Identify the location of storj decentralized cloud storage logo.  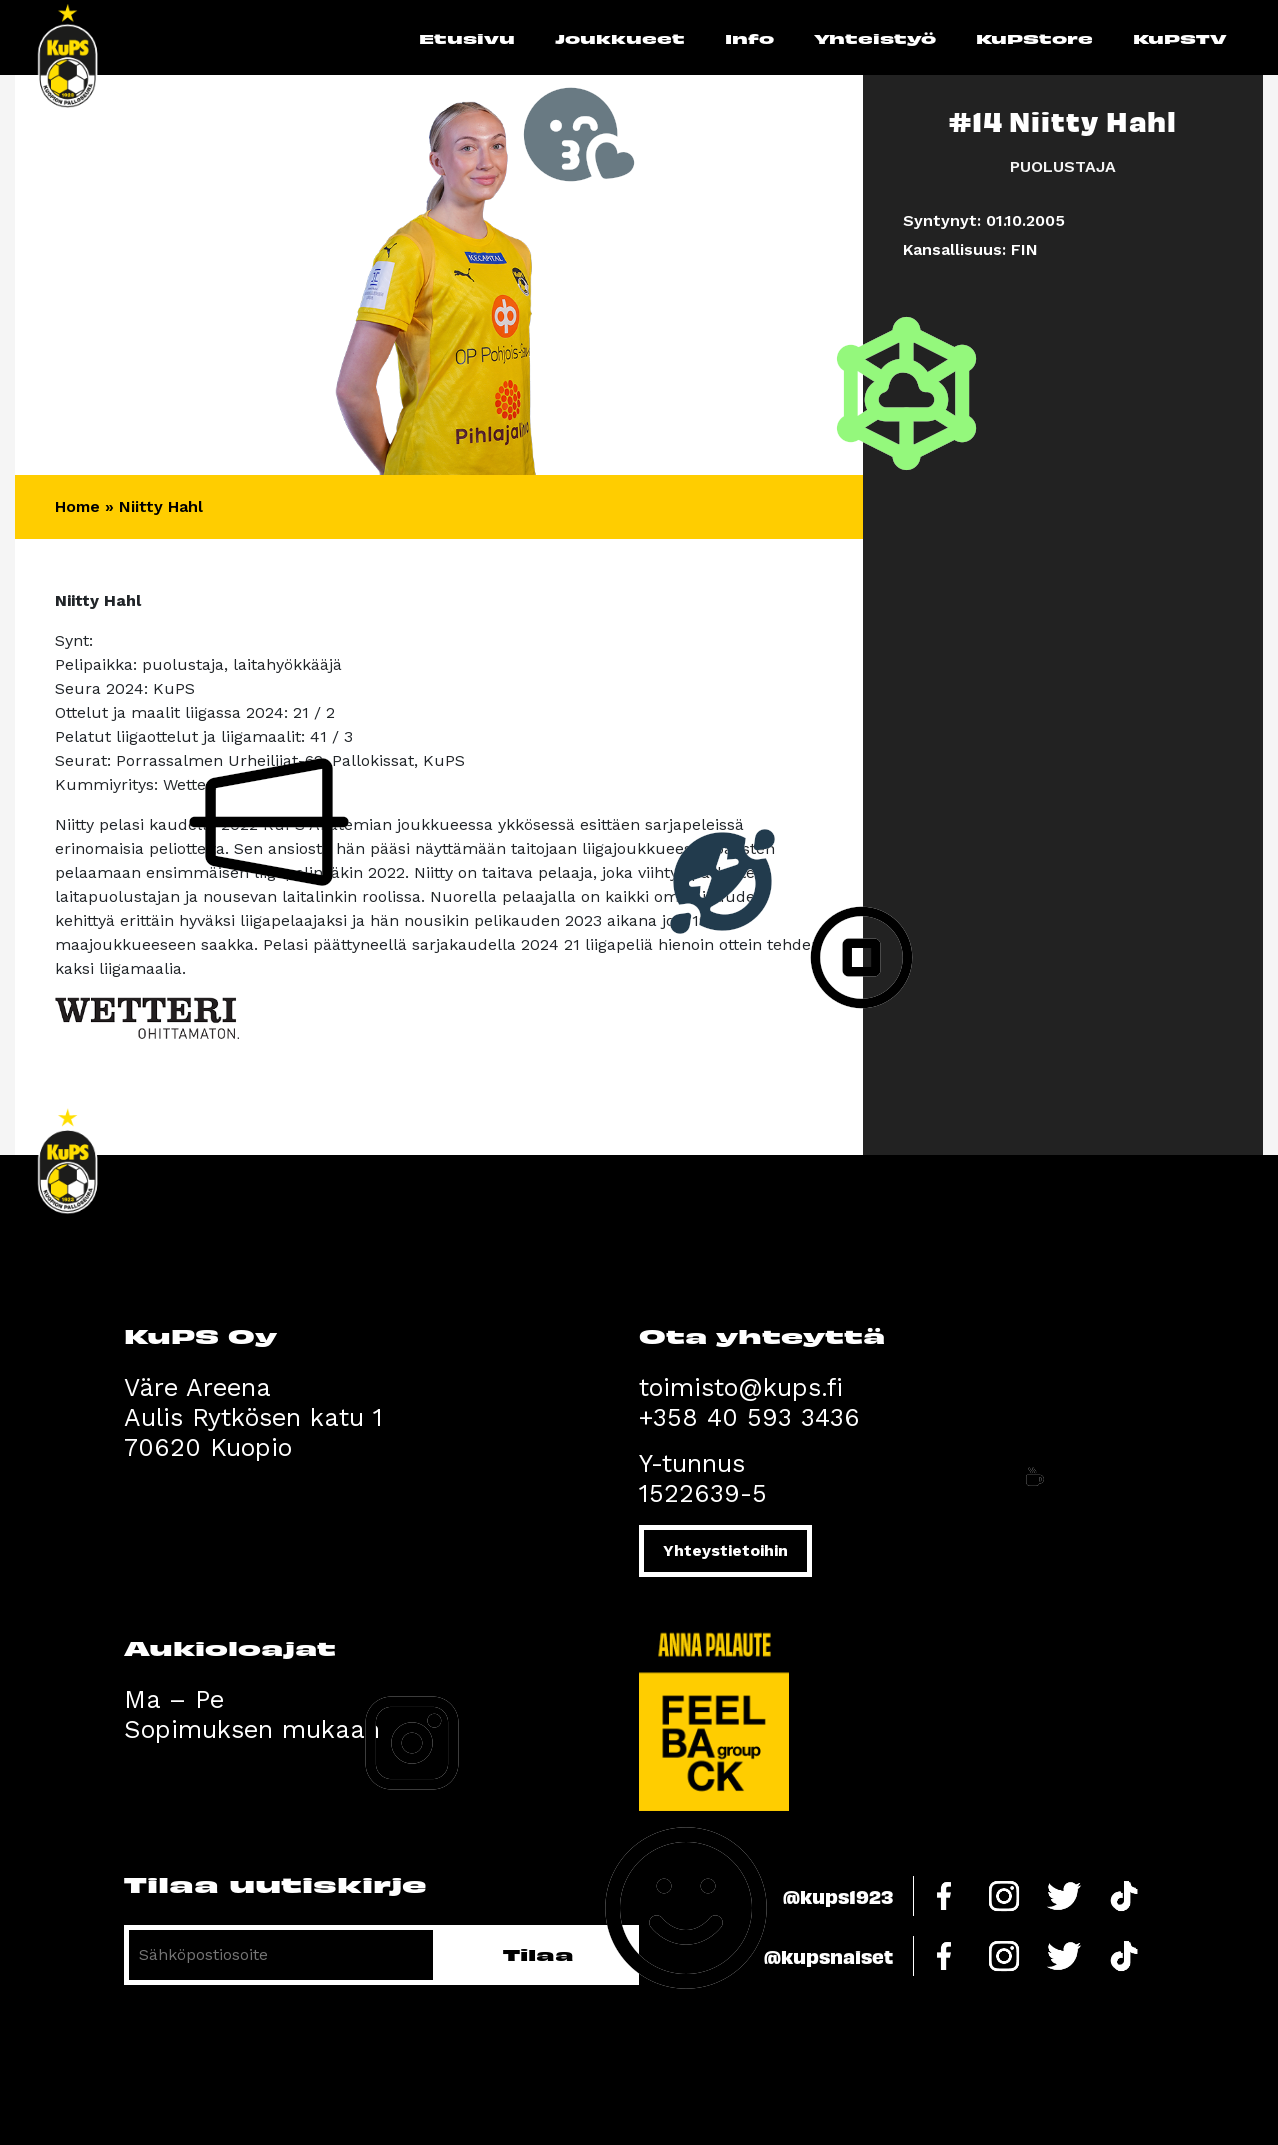
(906, 393).